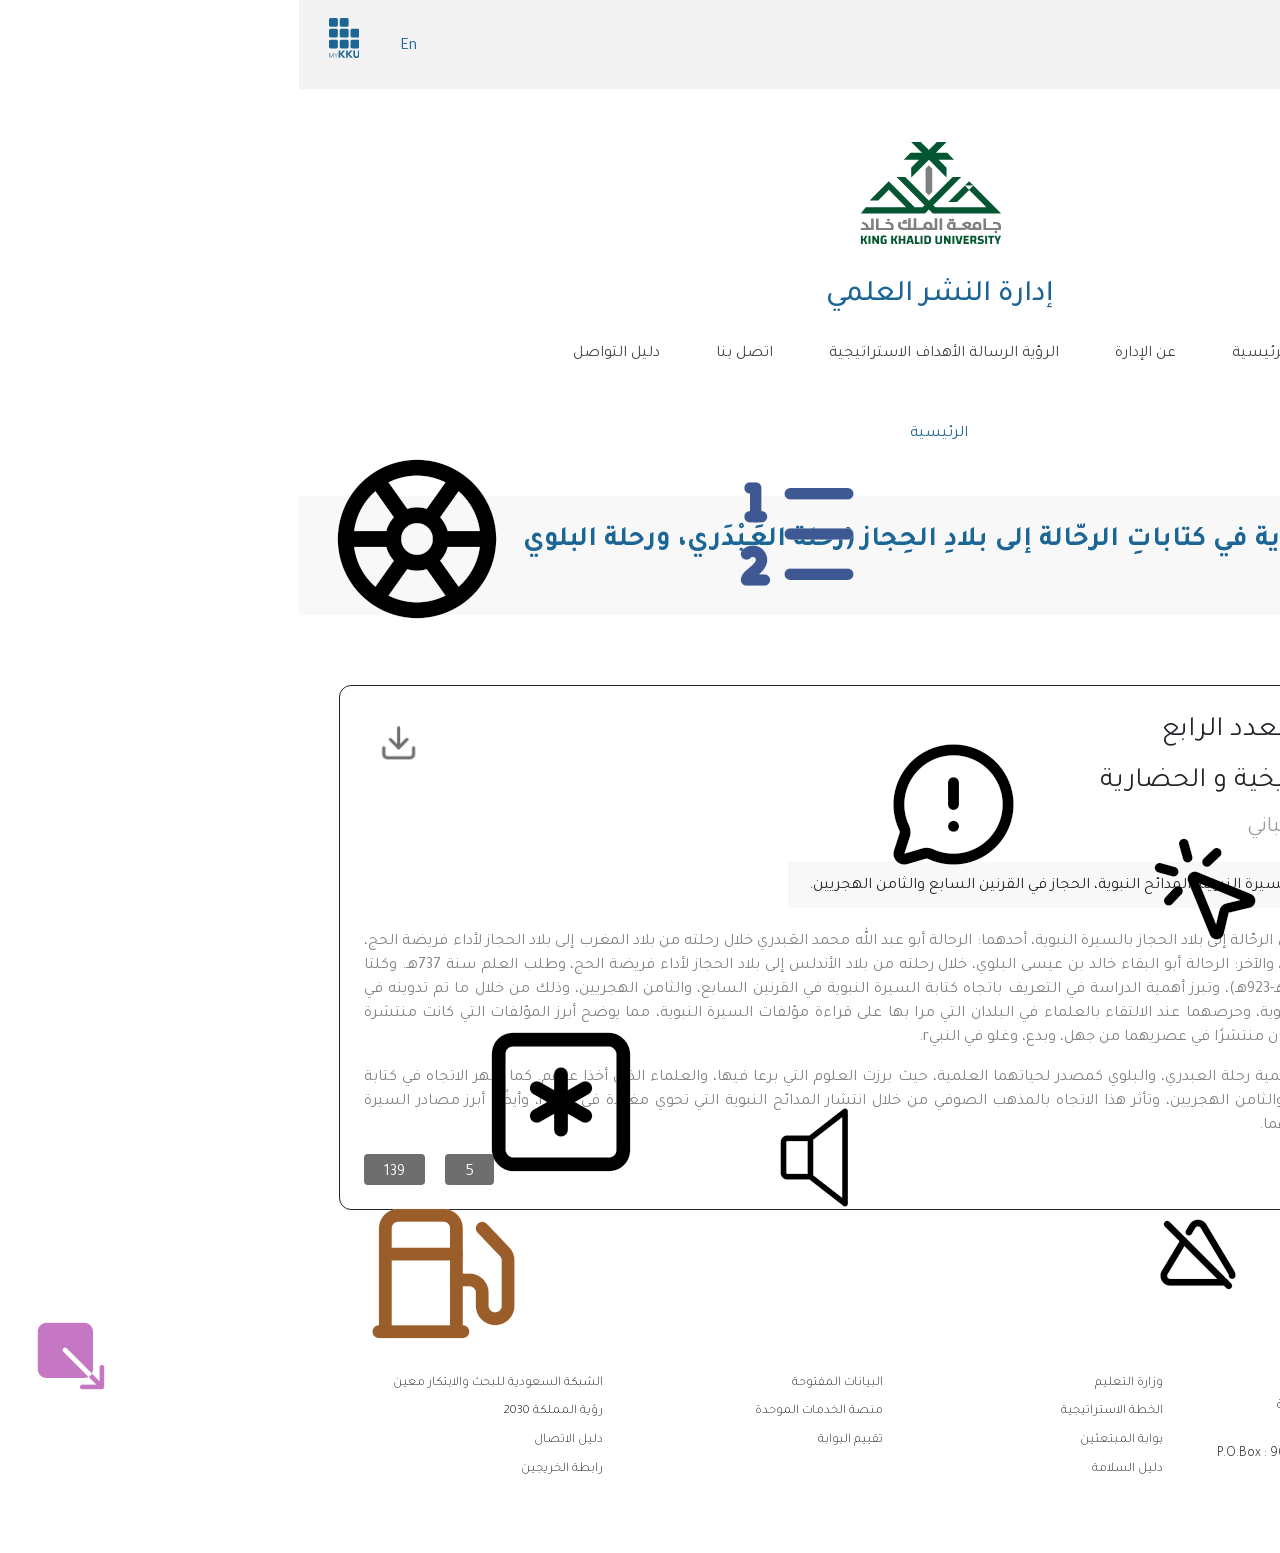 Image resolution: width=1280 pixels, height=1553 pixels. Describe the element at coordinates (1198, 1255) in the screenshot. I see `disabled warning or alert` at that location.